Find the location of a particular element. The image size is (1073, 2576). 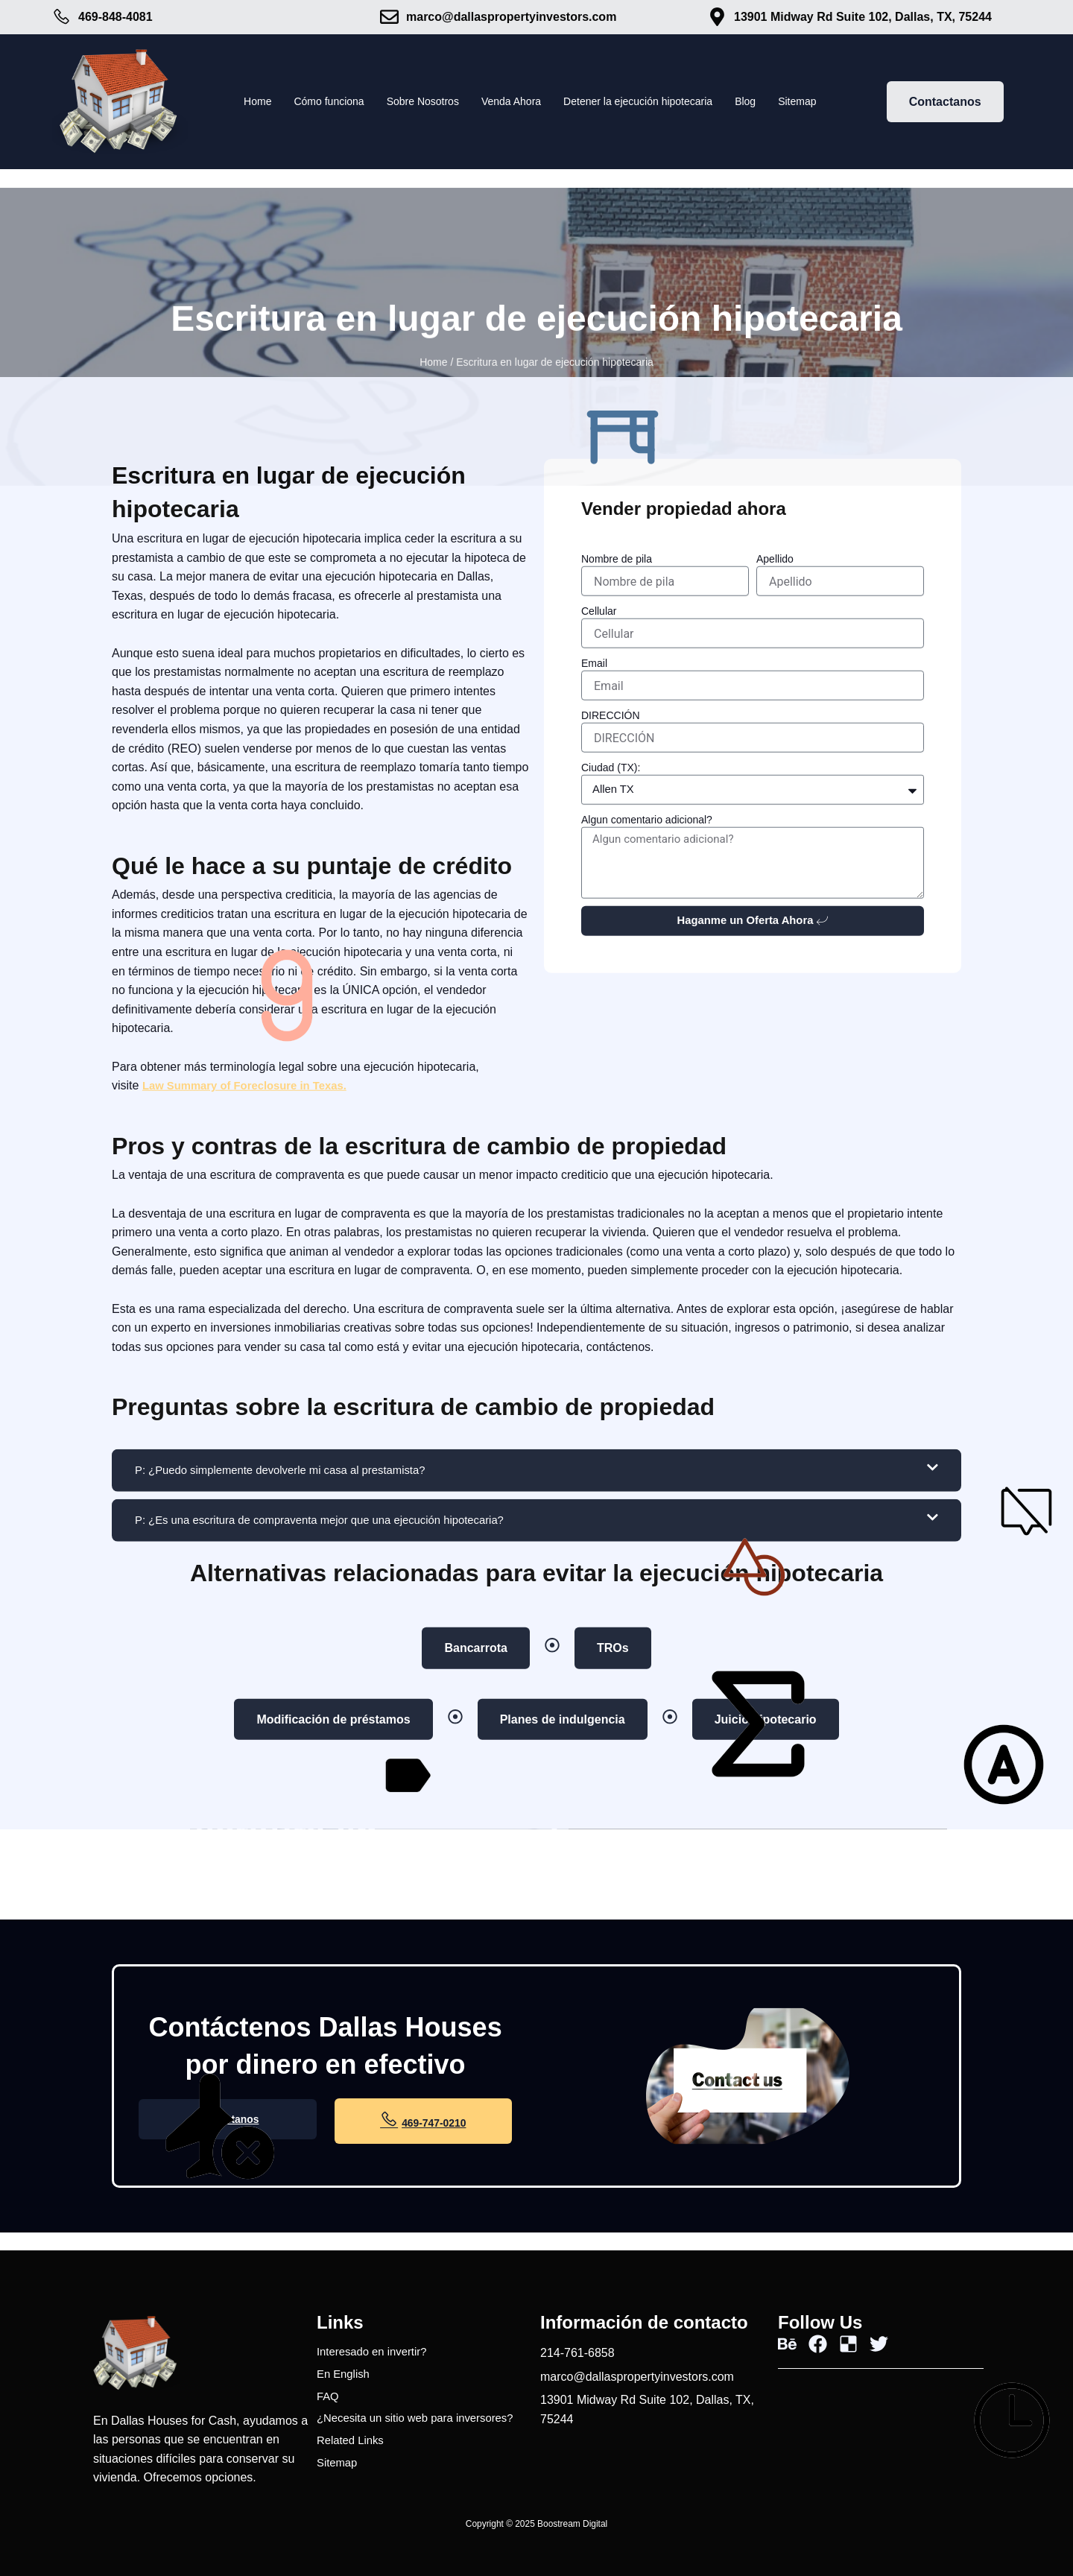

view time or clock settings is located at coordinates (1012, 2420).